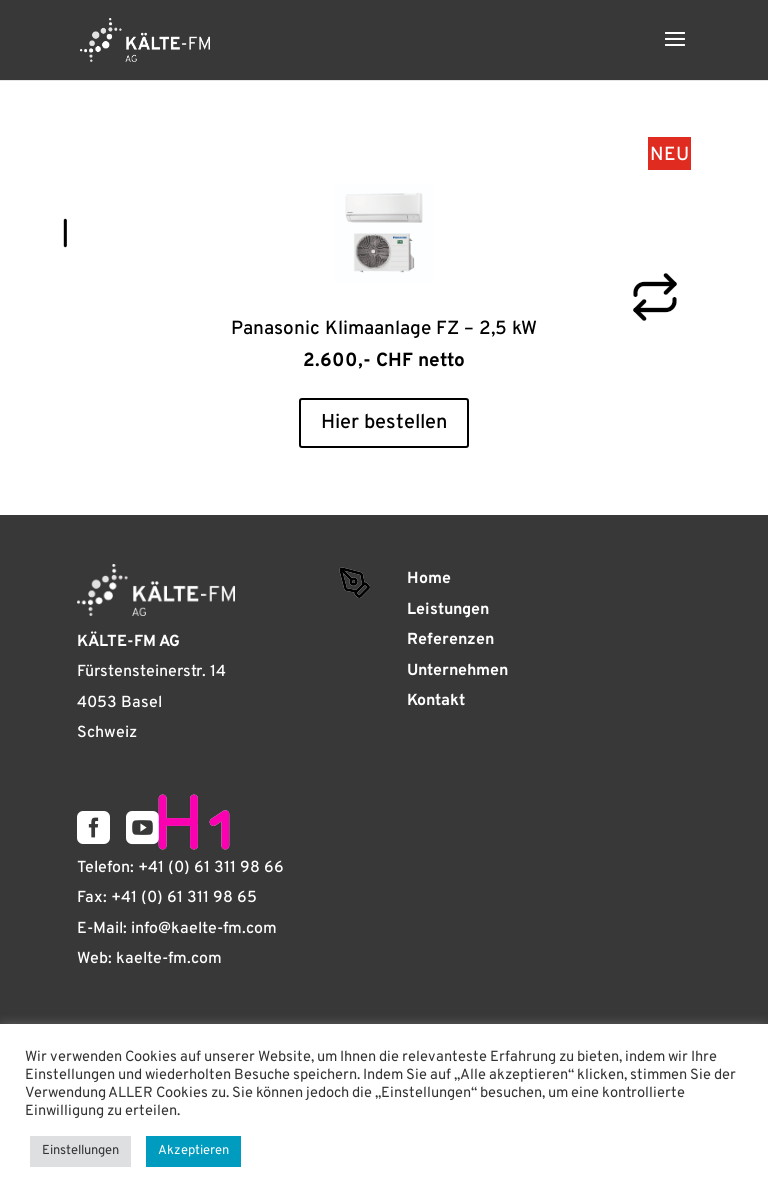  I want to click on format text as a level 1 heading, so click(194, 822).